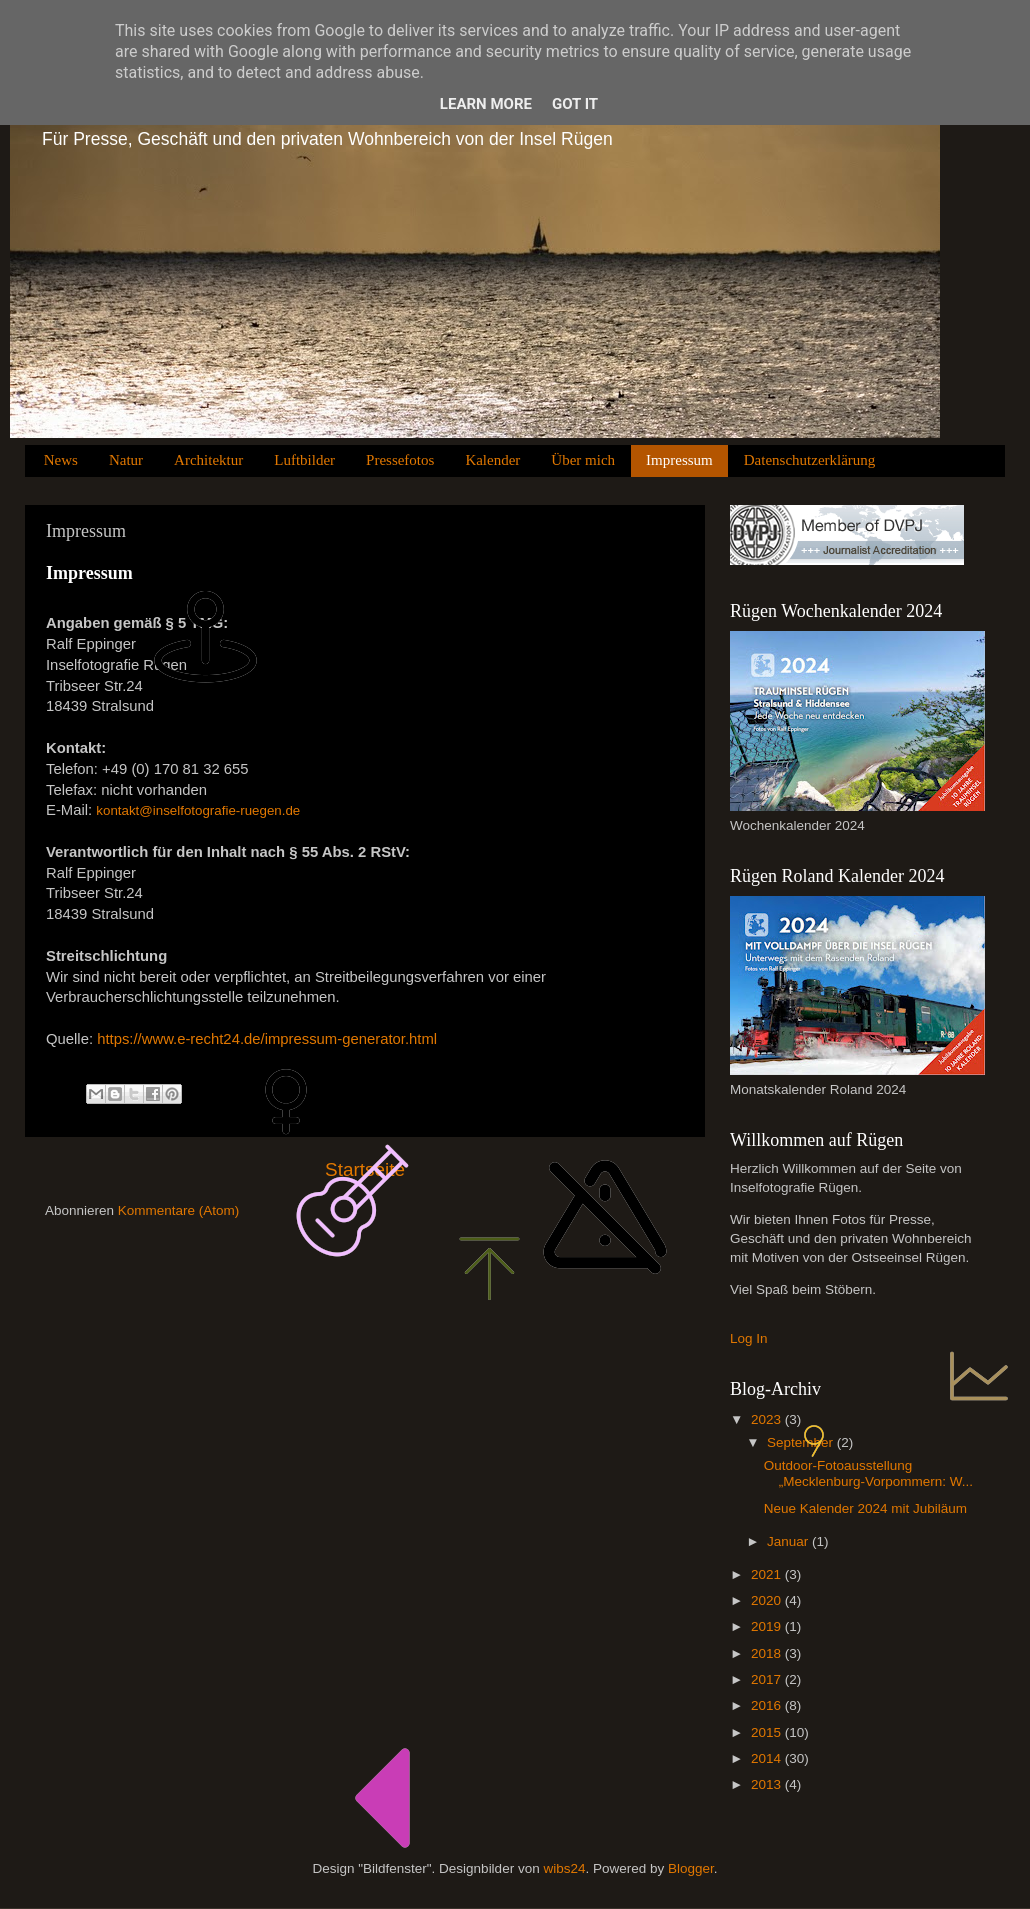 The width and height of the screenshot is (1030, 1909). I want to click on view analytics or statistics, so click(979, 1376).